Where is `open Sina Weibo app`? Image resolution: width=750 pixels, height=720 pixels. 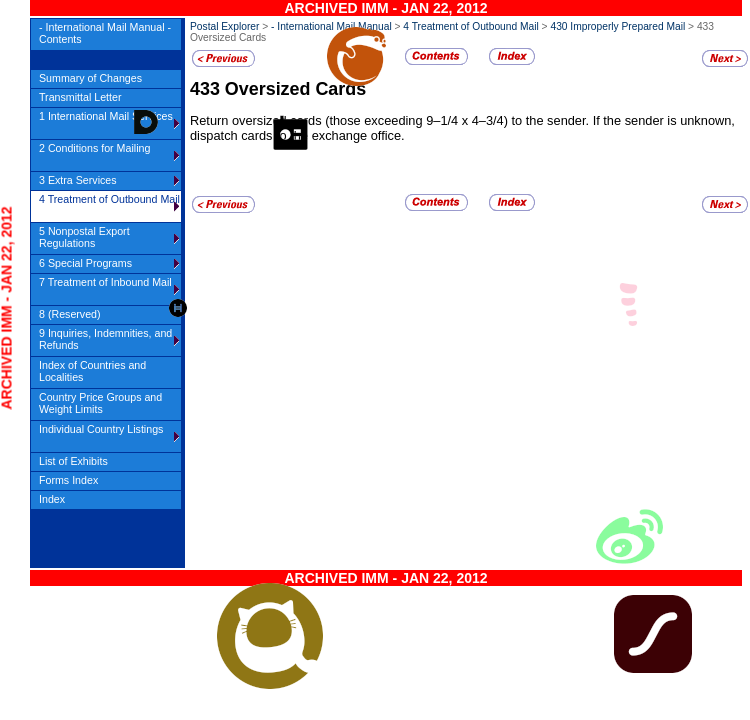
open Sina Weibo app is located at coordinates (629, 536).